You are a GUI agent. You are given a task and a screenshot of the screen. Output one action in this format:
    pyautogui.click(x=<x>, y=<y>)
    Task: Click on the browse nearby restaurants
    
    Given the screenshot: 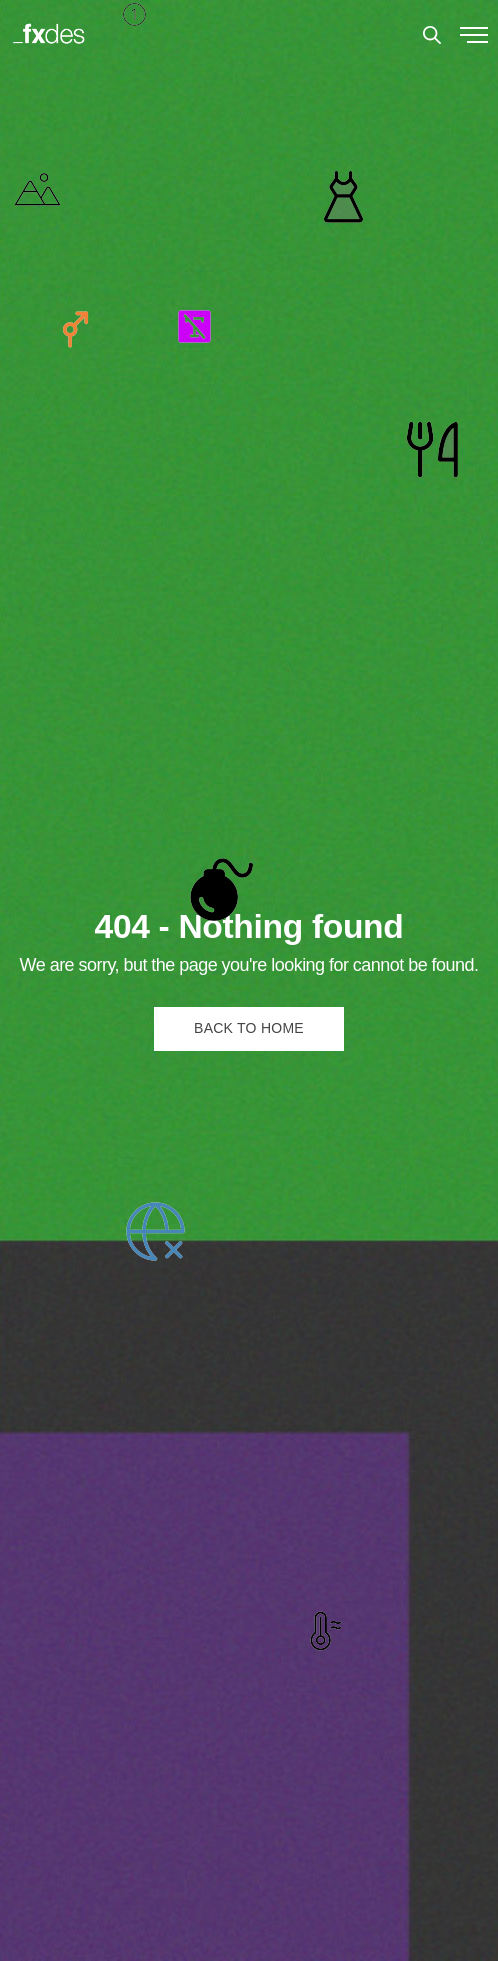 What is the action you would take?
    pyautogui.click(x=433, y=448)
    